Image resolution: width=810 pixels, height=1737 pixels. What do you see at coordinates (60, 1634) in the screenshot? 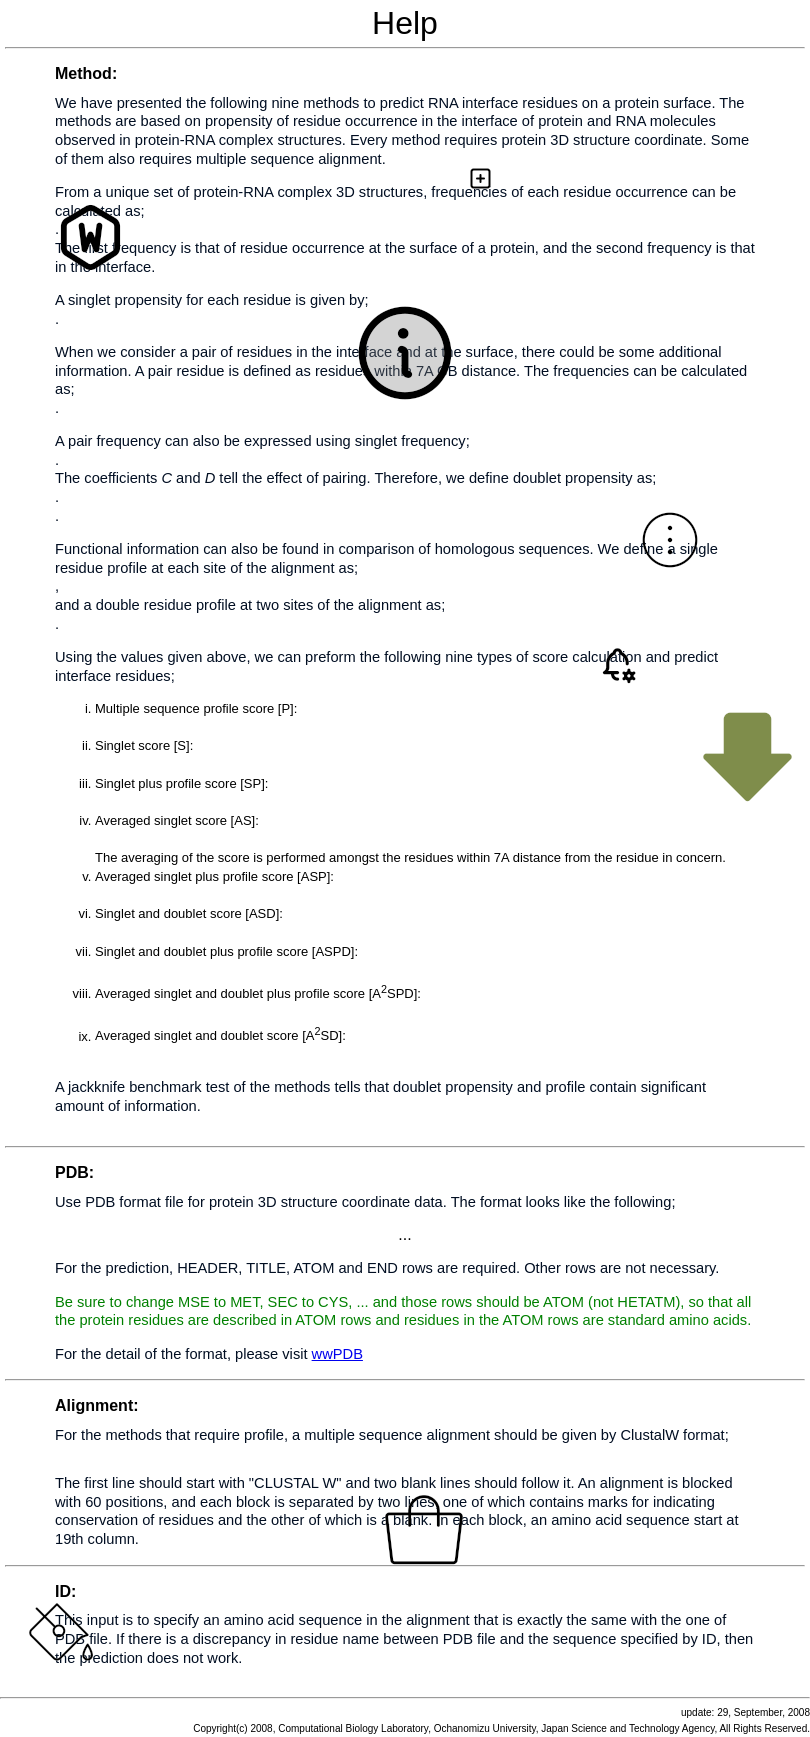
I see `fill an area with a selected color` at bounding box center [60, 1634].